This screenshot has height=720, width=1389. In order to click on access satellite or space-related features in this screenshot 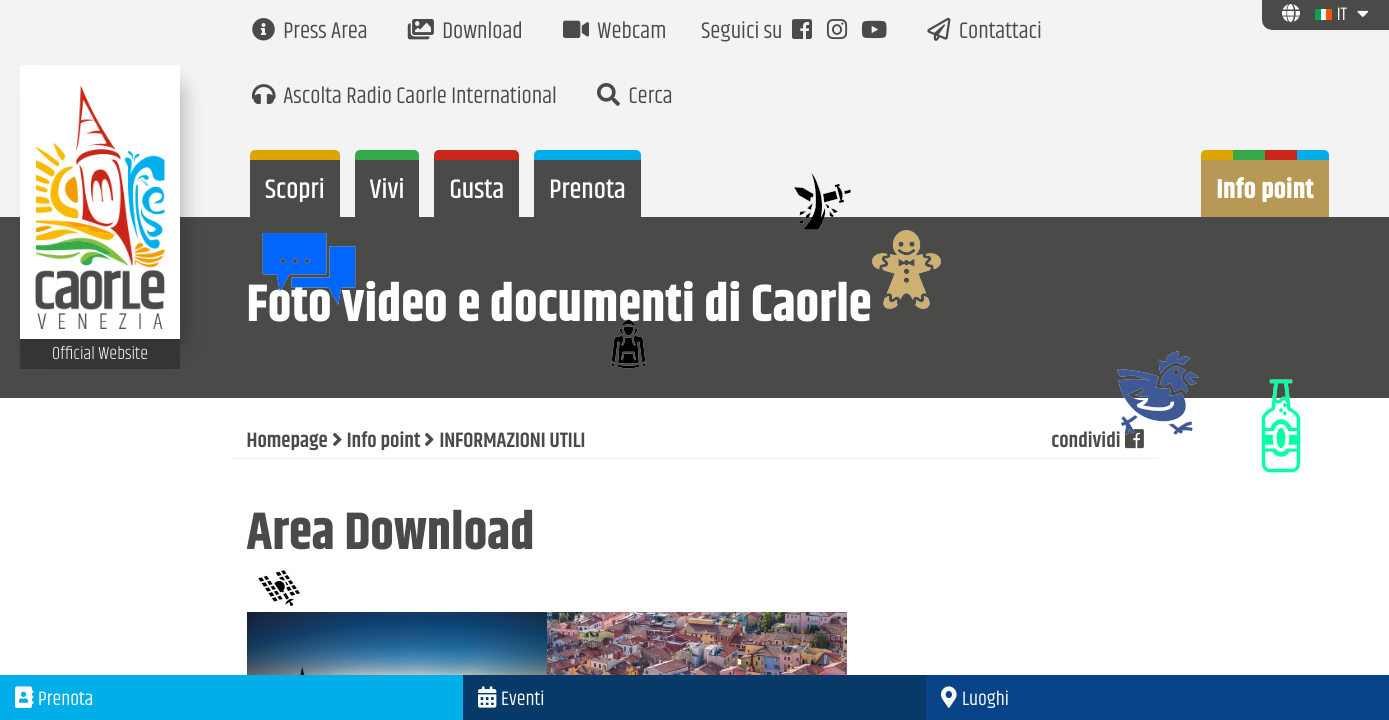, I will do `click(279, 589)`.